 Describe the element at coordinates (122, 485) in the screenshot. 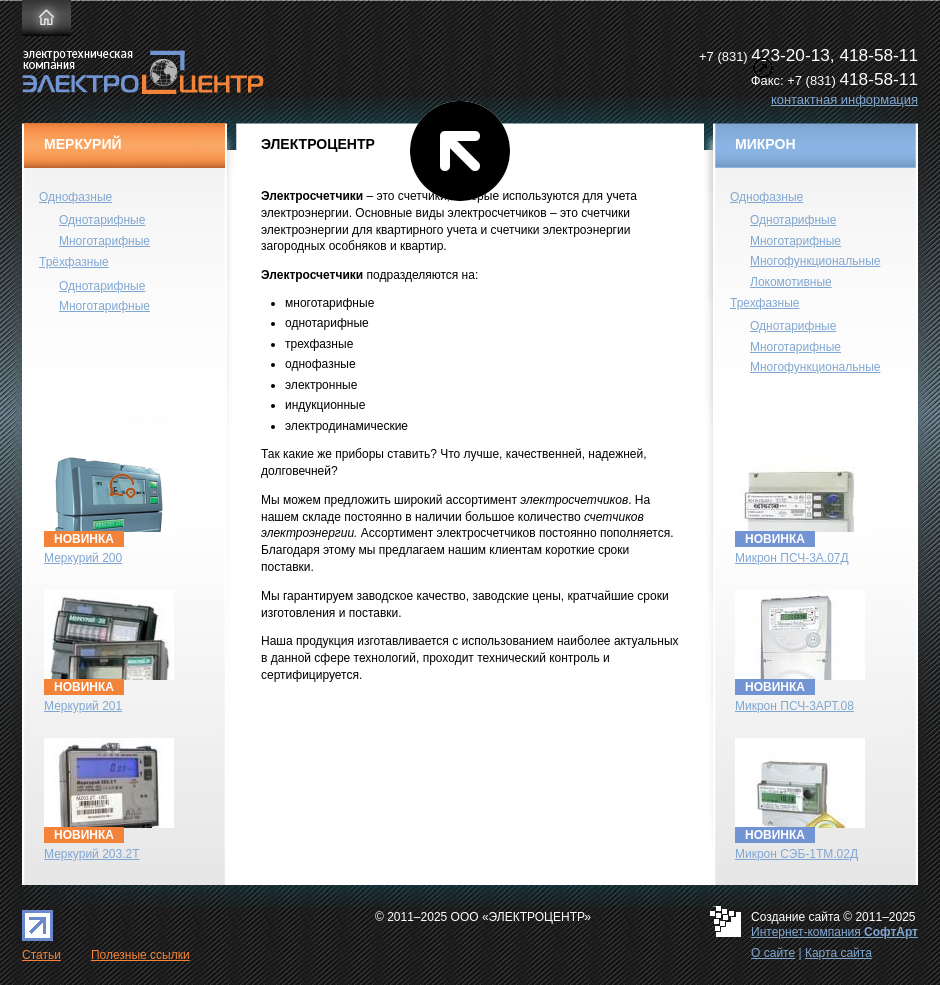

I see `pin a conversation to a location` at that location.